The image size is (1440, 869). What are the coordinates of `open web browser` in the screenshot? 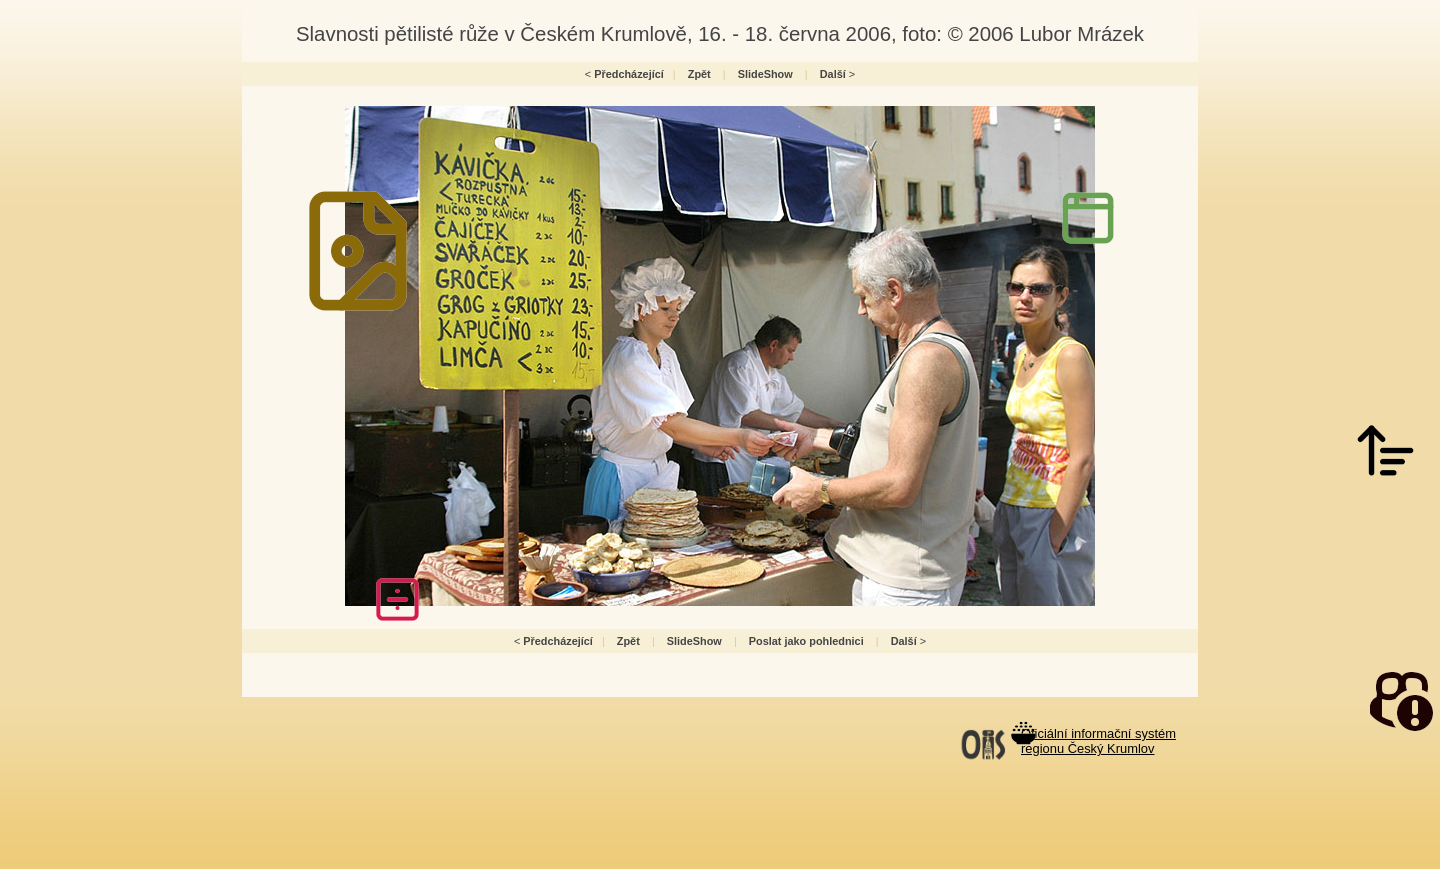 It's located at (1088, 218).